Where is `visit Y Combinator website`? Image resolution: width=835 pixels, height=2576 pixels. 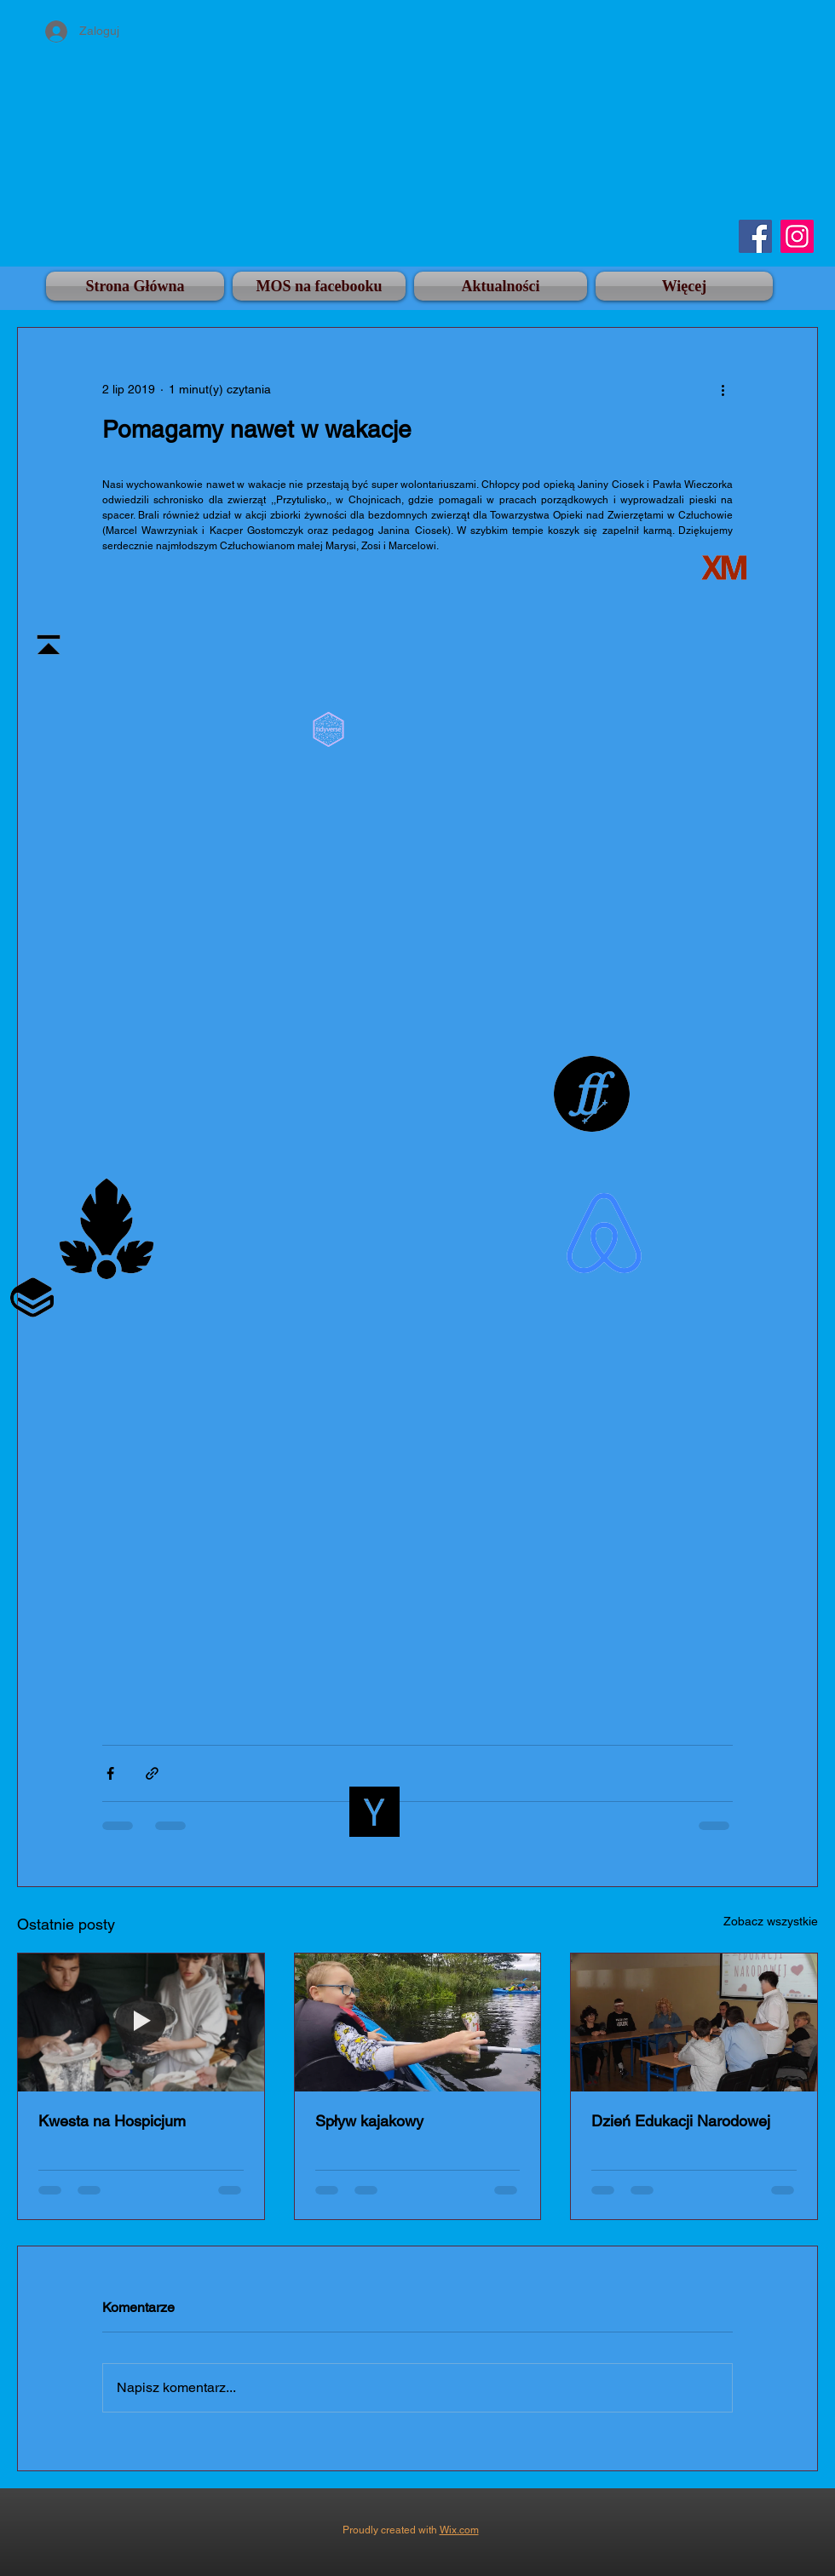 visit Y Combinator website is located at coordinates (374, 1811).